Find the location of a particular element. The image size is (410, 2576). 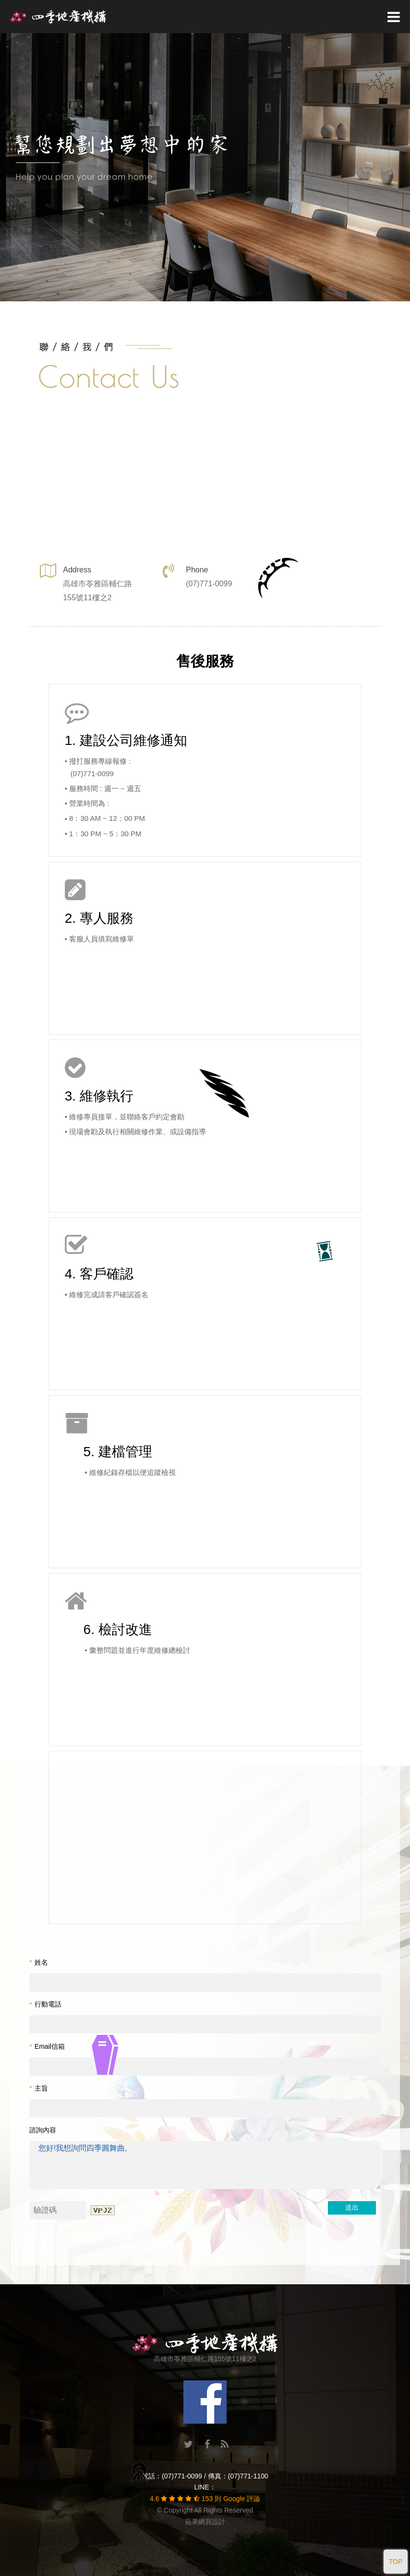

timer has expired or run out is located at coordinates (324, 1251).